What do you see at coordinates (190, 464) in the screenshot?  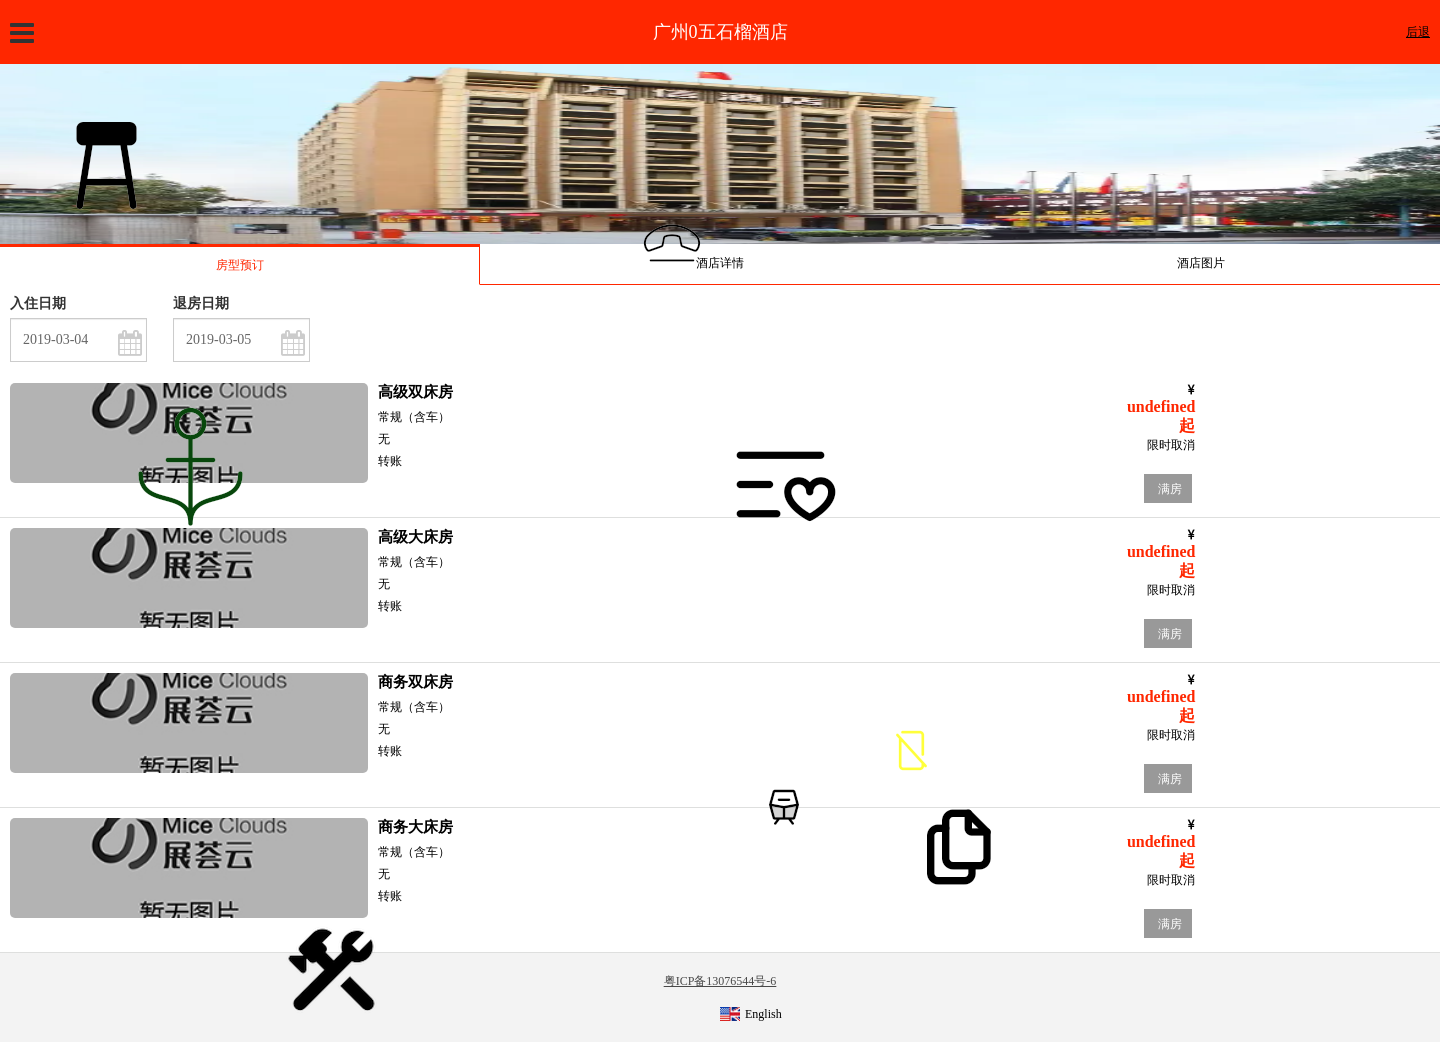 I see `anchor link to a specific section on the page` at bounding box center [190, 464].